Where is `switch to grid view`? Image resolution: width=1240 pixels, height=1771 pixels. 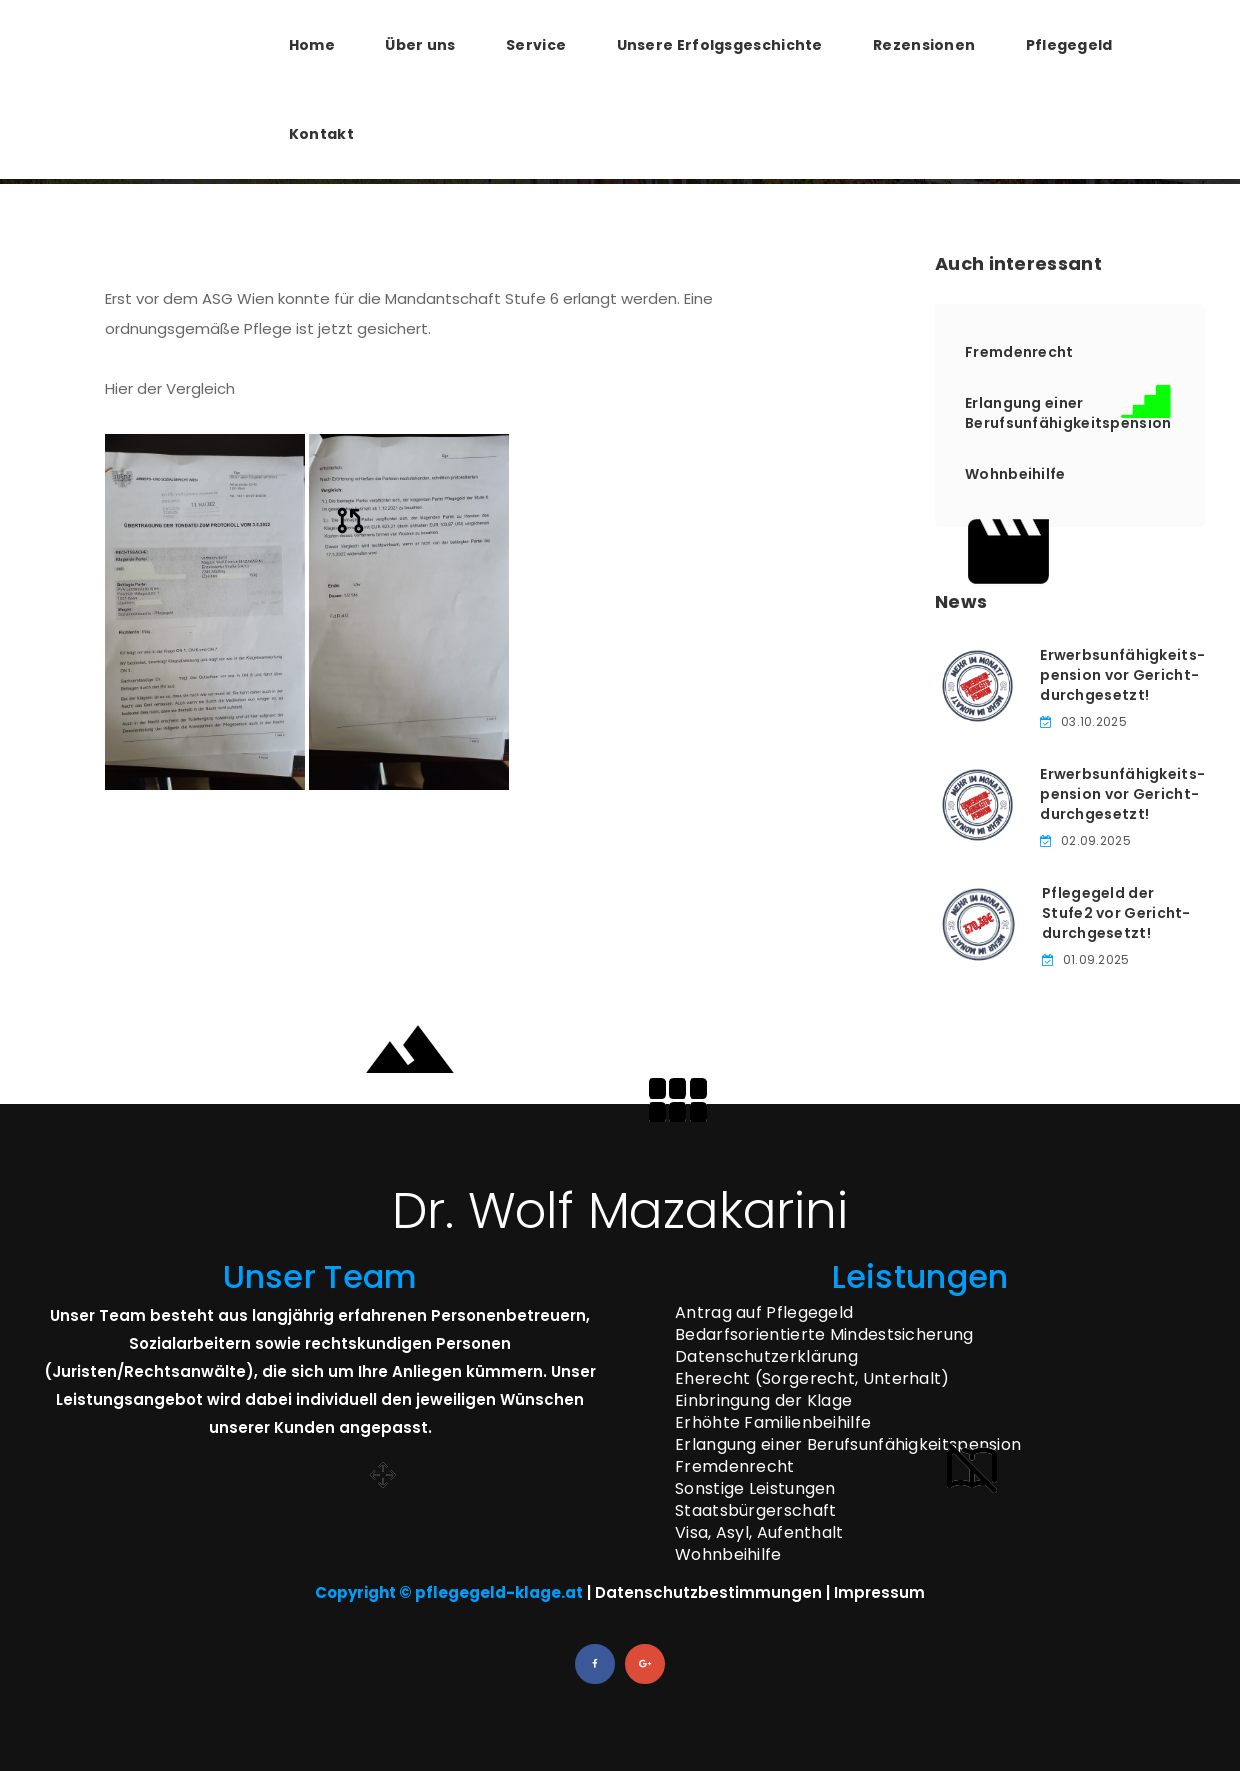
switch to grid view is located at coordinates (676, 1102).